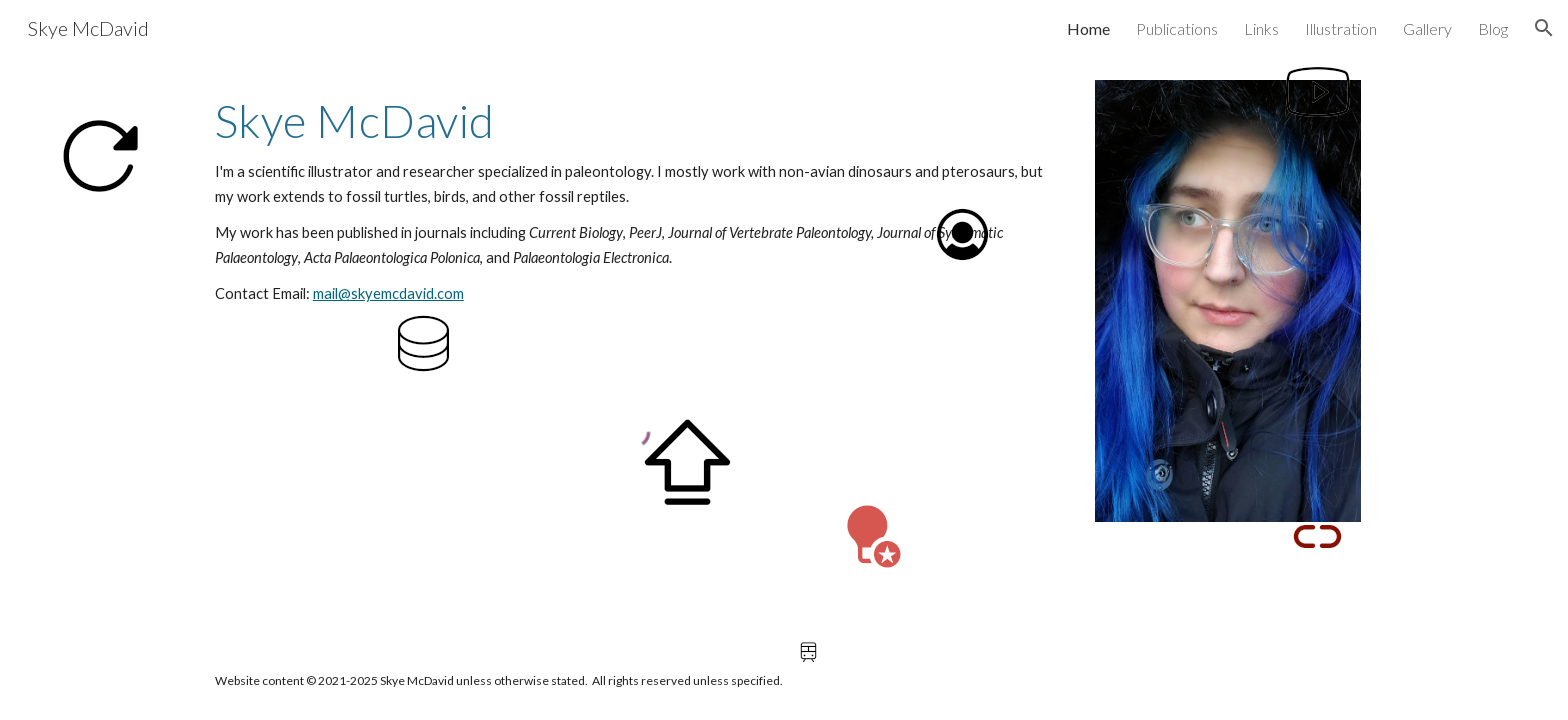 The height and width of the screenshot is (720, 1568). I want to click on open YouTube, so click(1318, 92).